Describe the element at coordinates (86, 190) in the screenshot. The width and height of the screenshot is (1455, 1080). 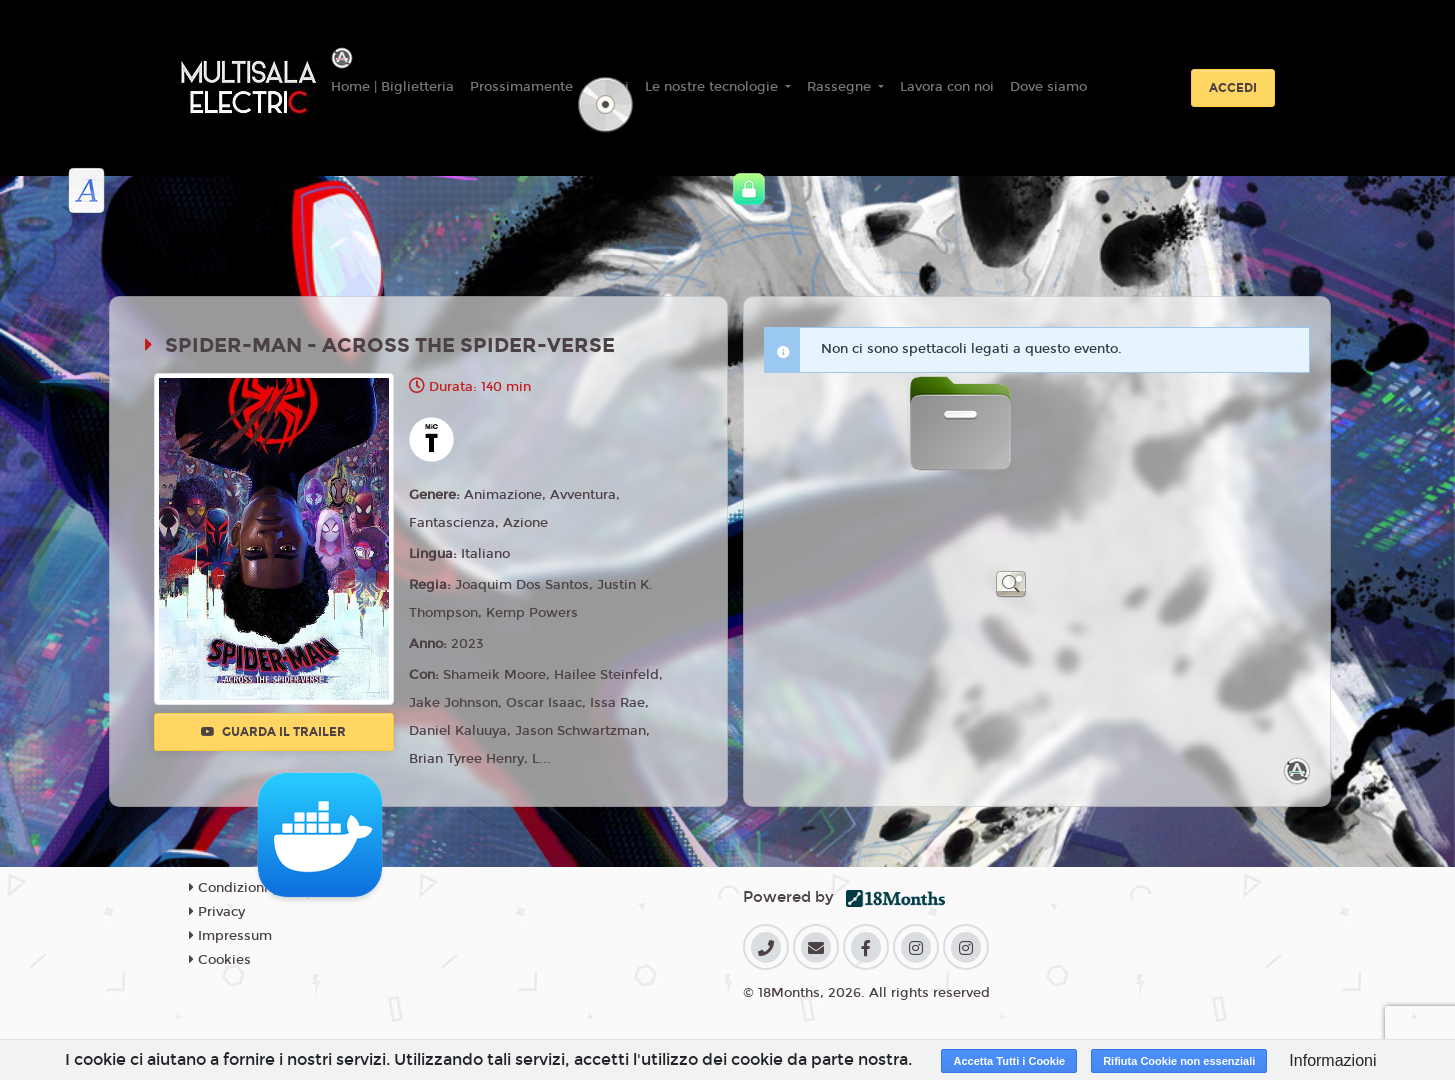
I see `open a font file` at that location.